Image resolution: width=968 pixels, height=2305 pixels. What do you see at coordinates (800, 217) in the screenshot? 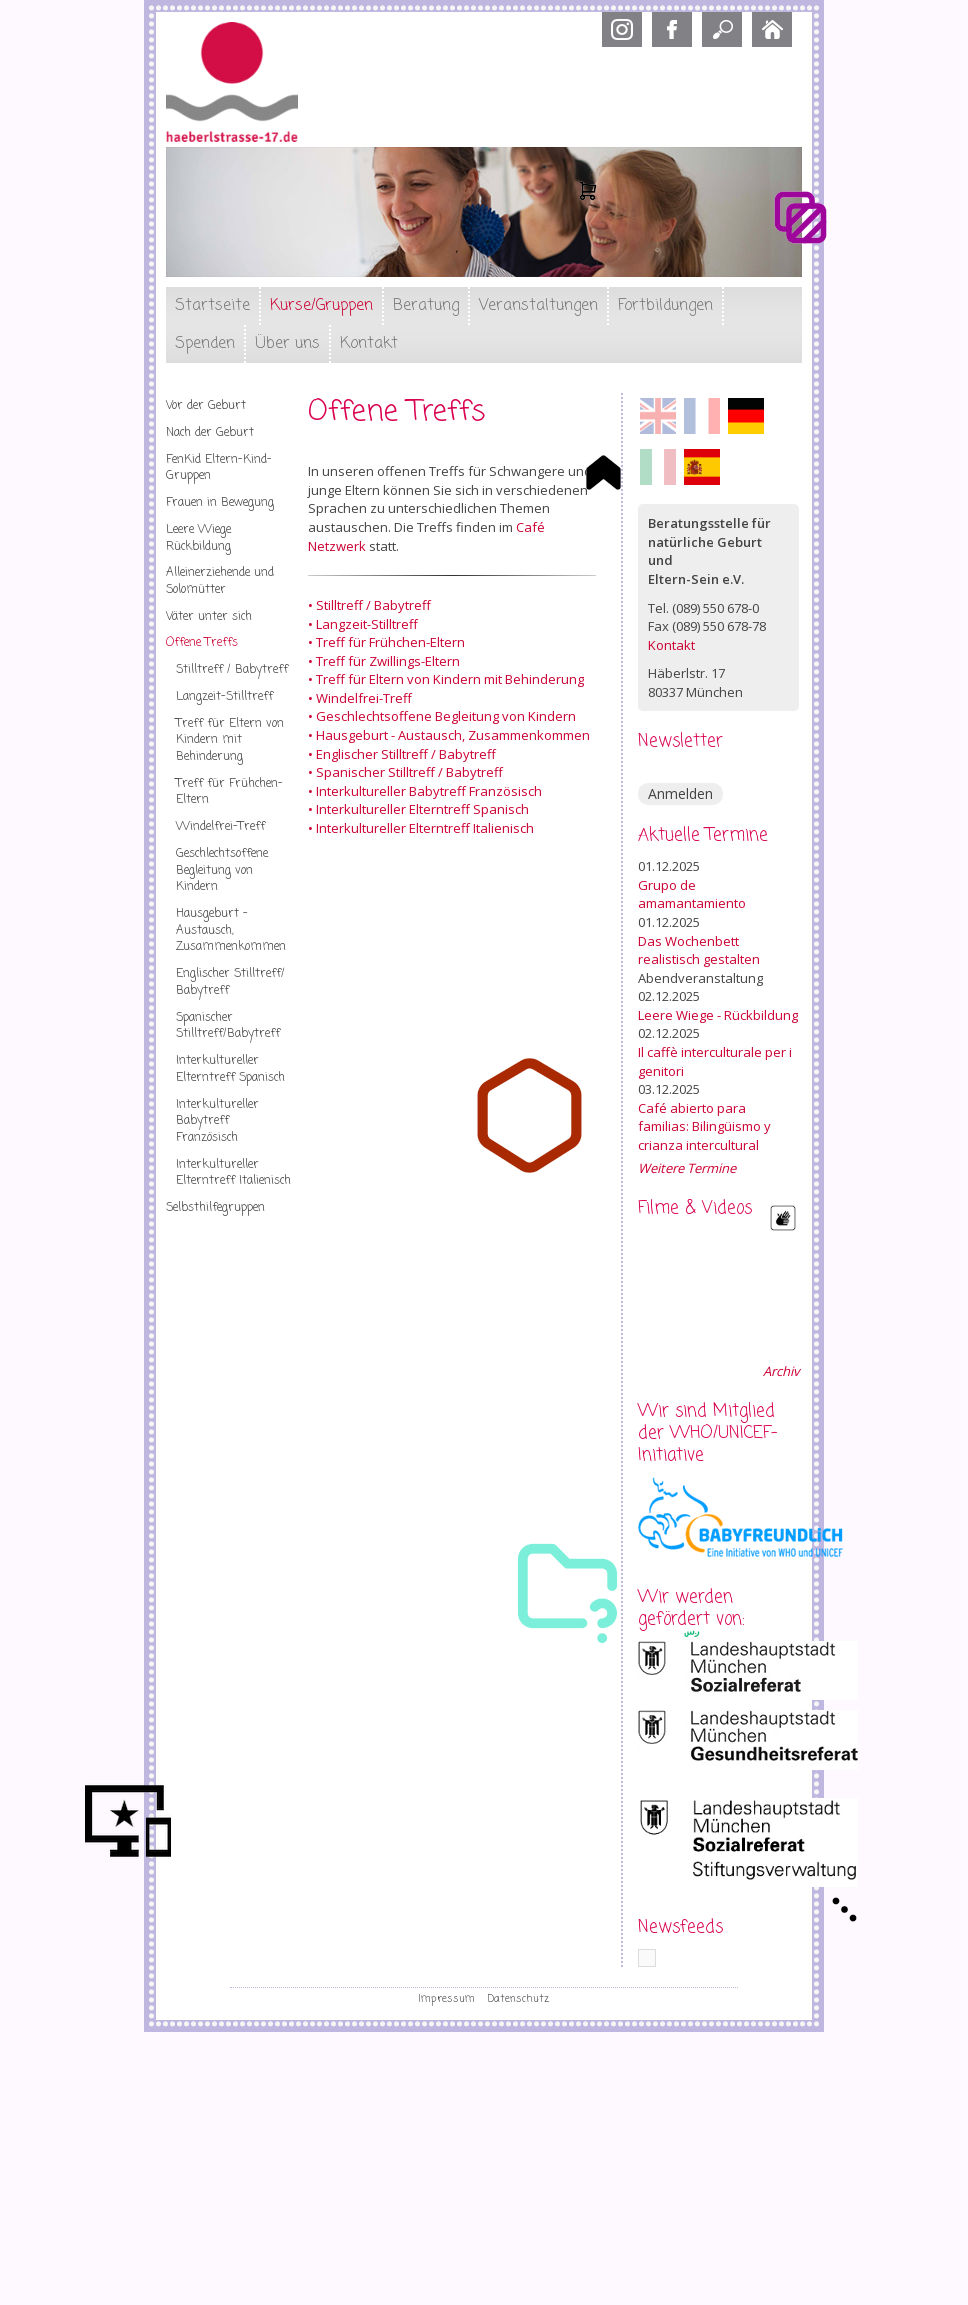
I see `select multiple items or objects` at bounding box center [800, 217].